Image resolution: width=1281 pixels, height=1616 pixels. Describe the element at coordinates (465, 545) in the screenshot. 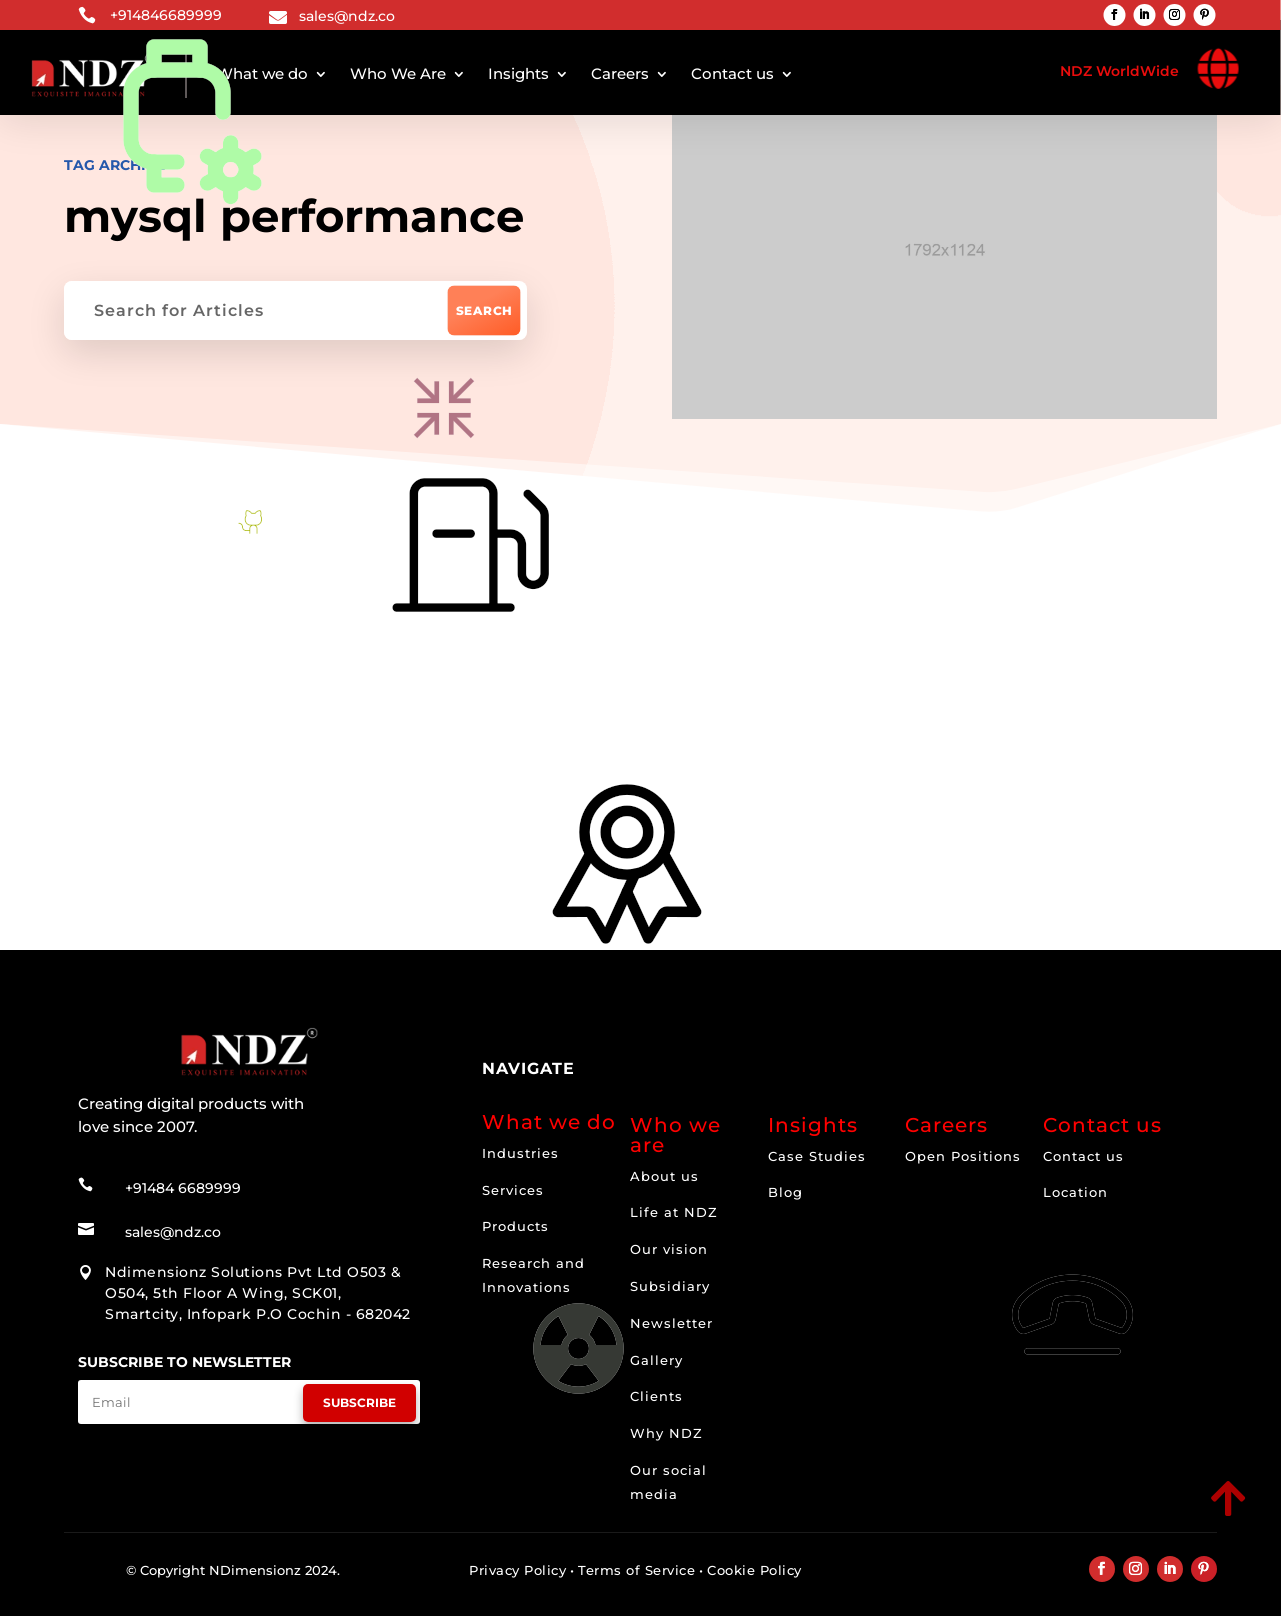

I see `find nearby gas stations` at that location.